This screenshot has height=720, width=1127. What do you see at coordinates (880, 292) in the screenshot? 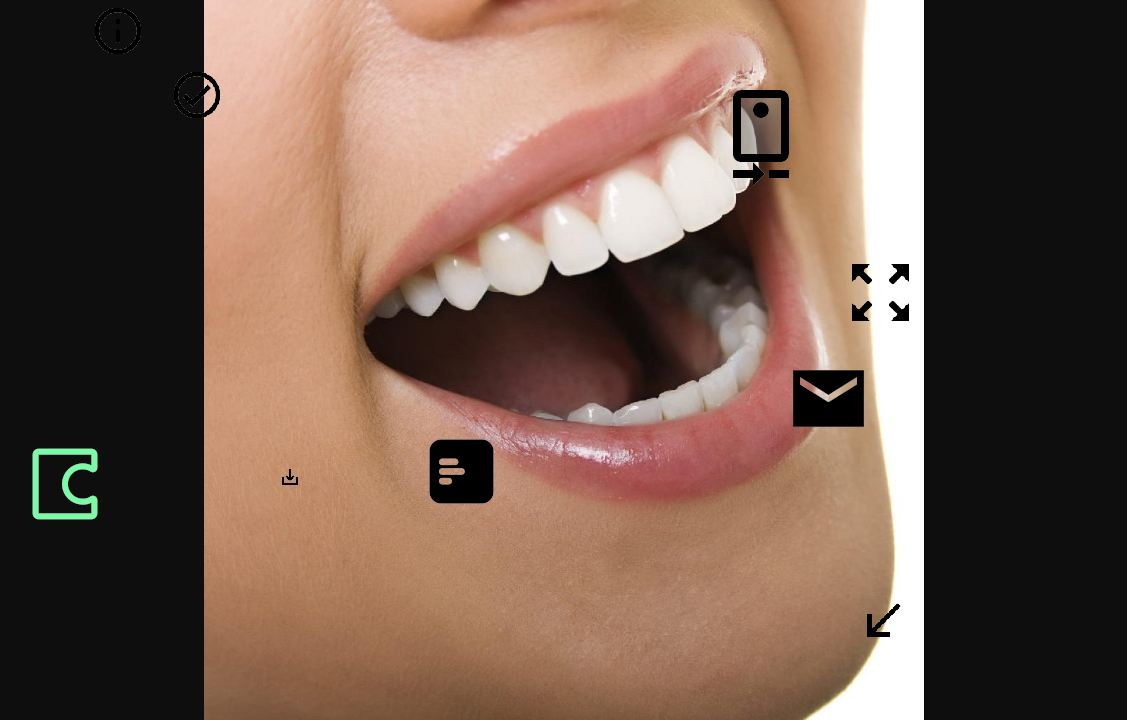
I see `expand to fullscreen view` at bounding box center [880, 292].